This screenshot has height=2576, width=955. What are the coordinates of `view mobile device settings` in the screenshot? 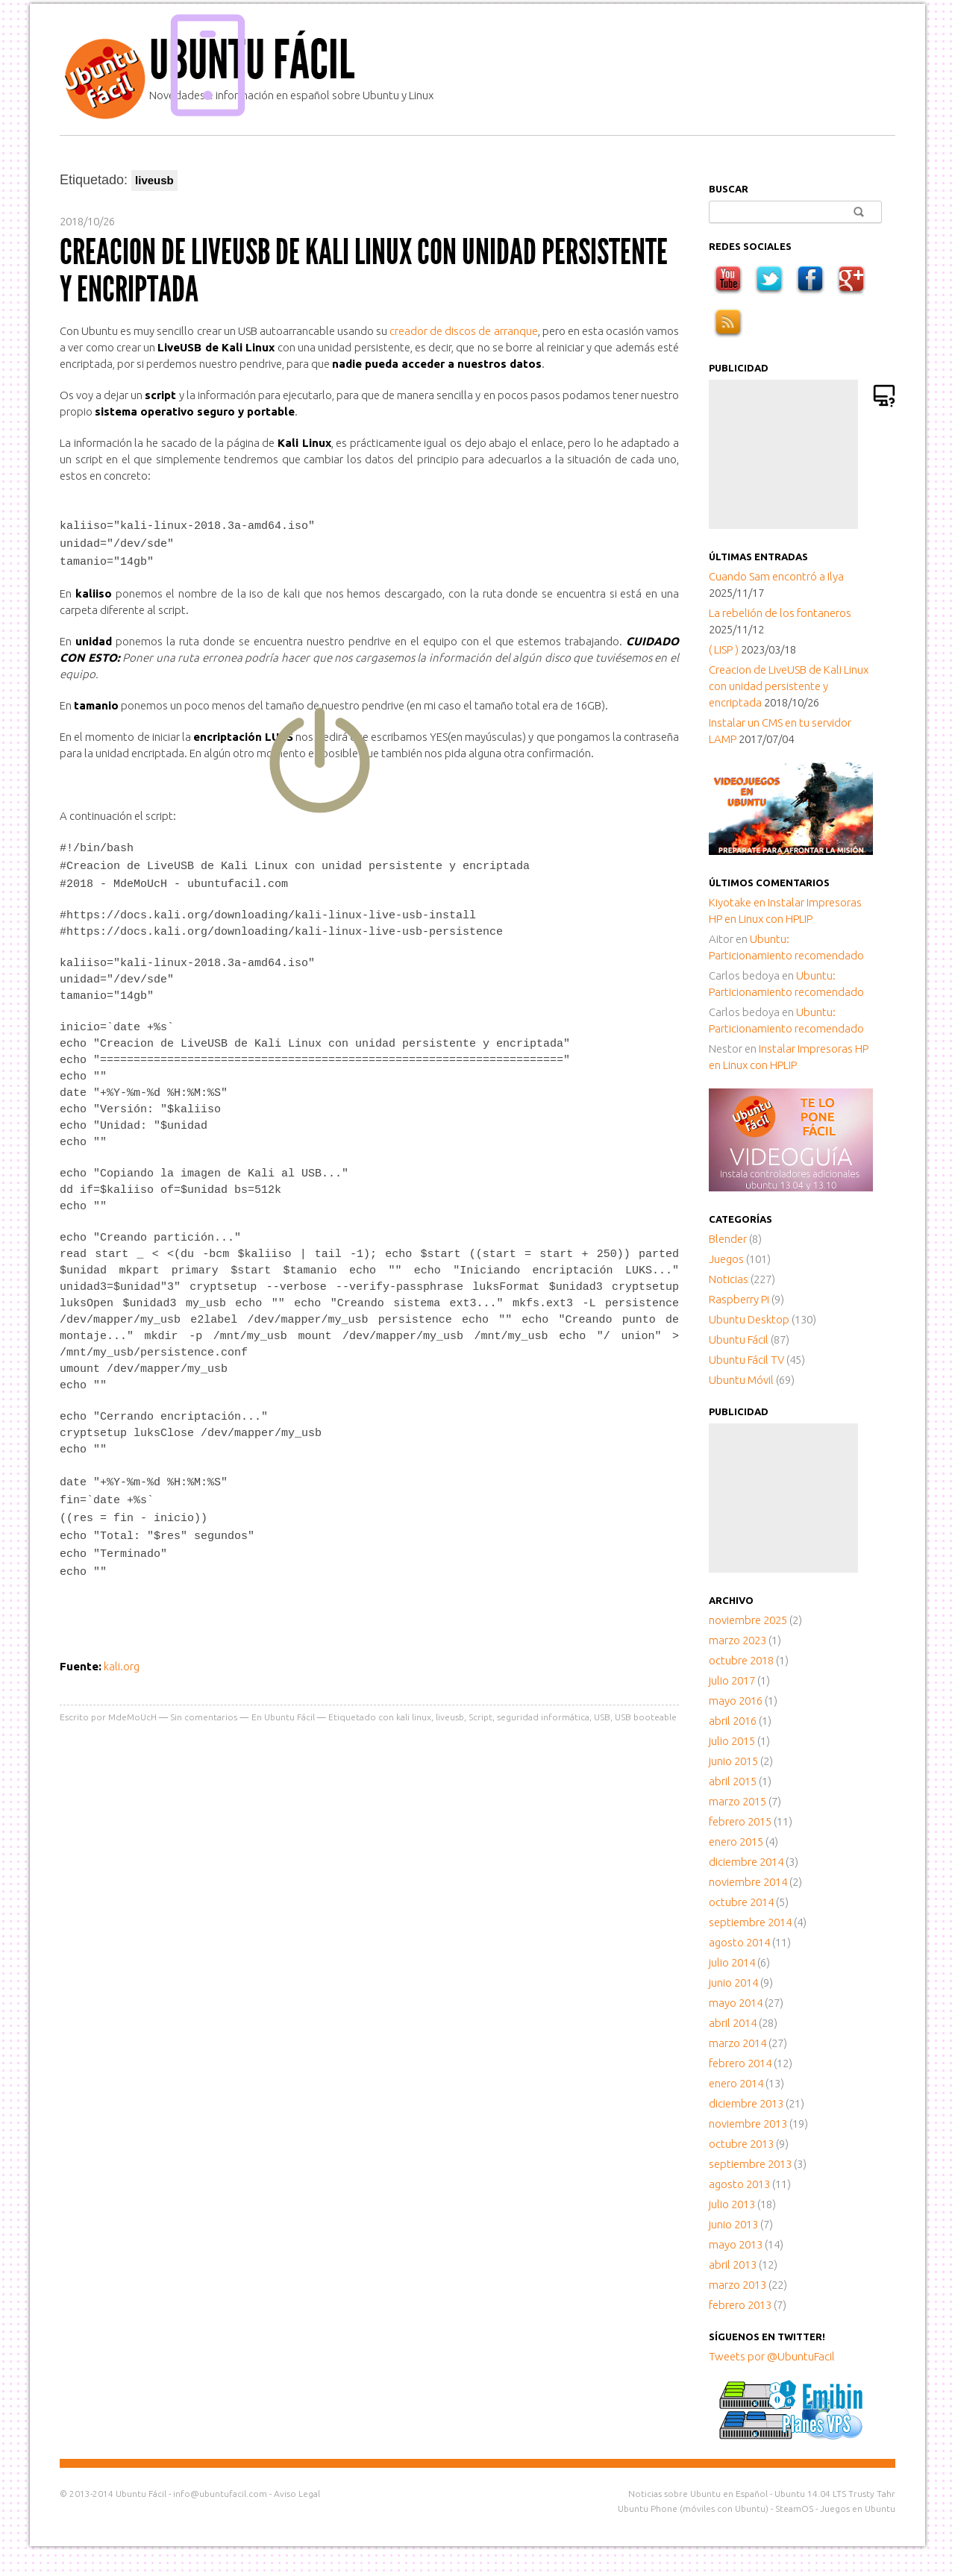 It's located at (207, 65).